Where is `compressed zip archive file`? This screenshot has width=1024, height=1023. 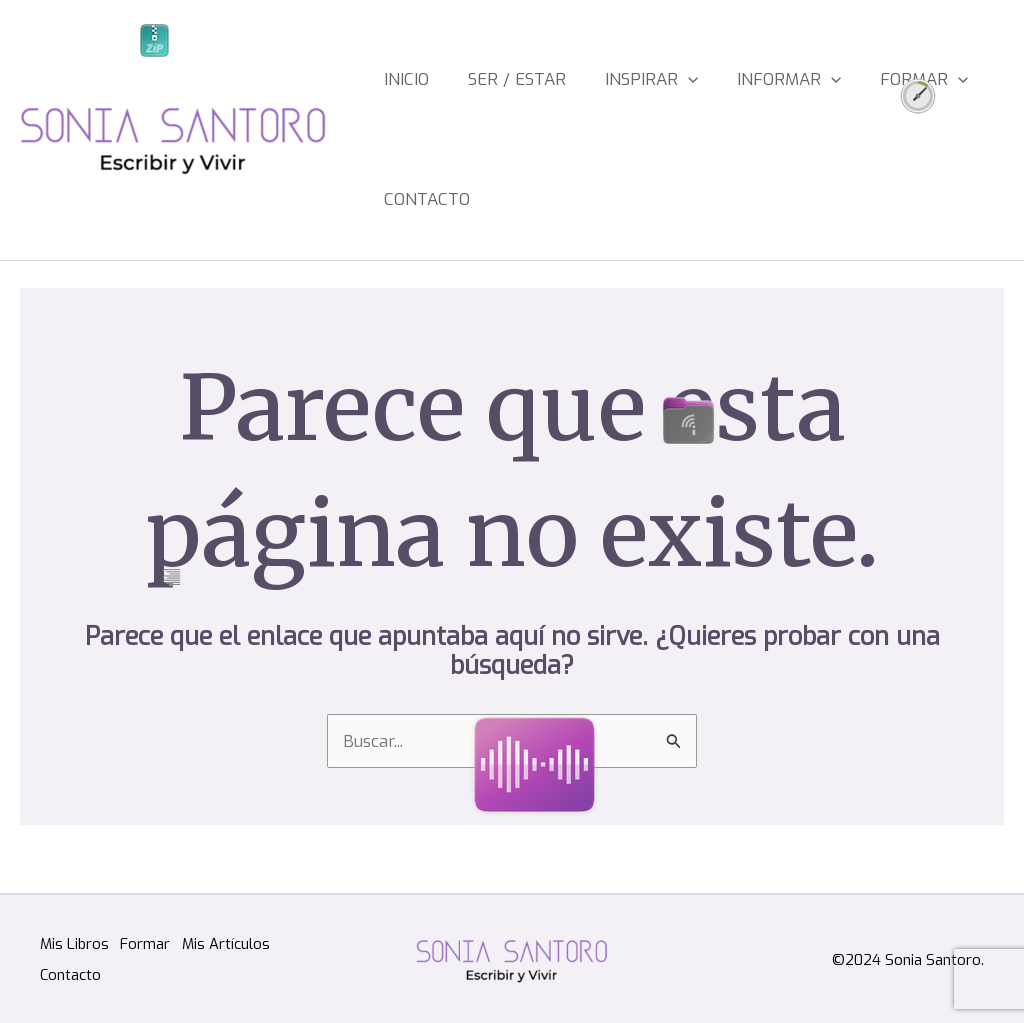 compressed zip archive file is located at coordinates (154, 40).